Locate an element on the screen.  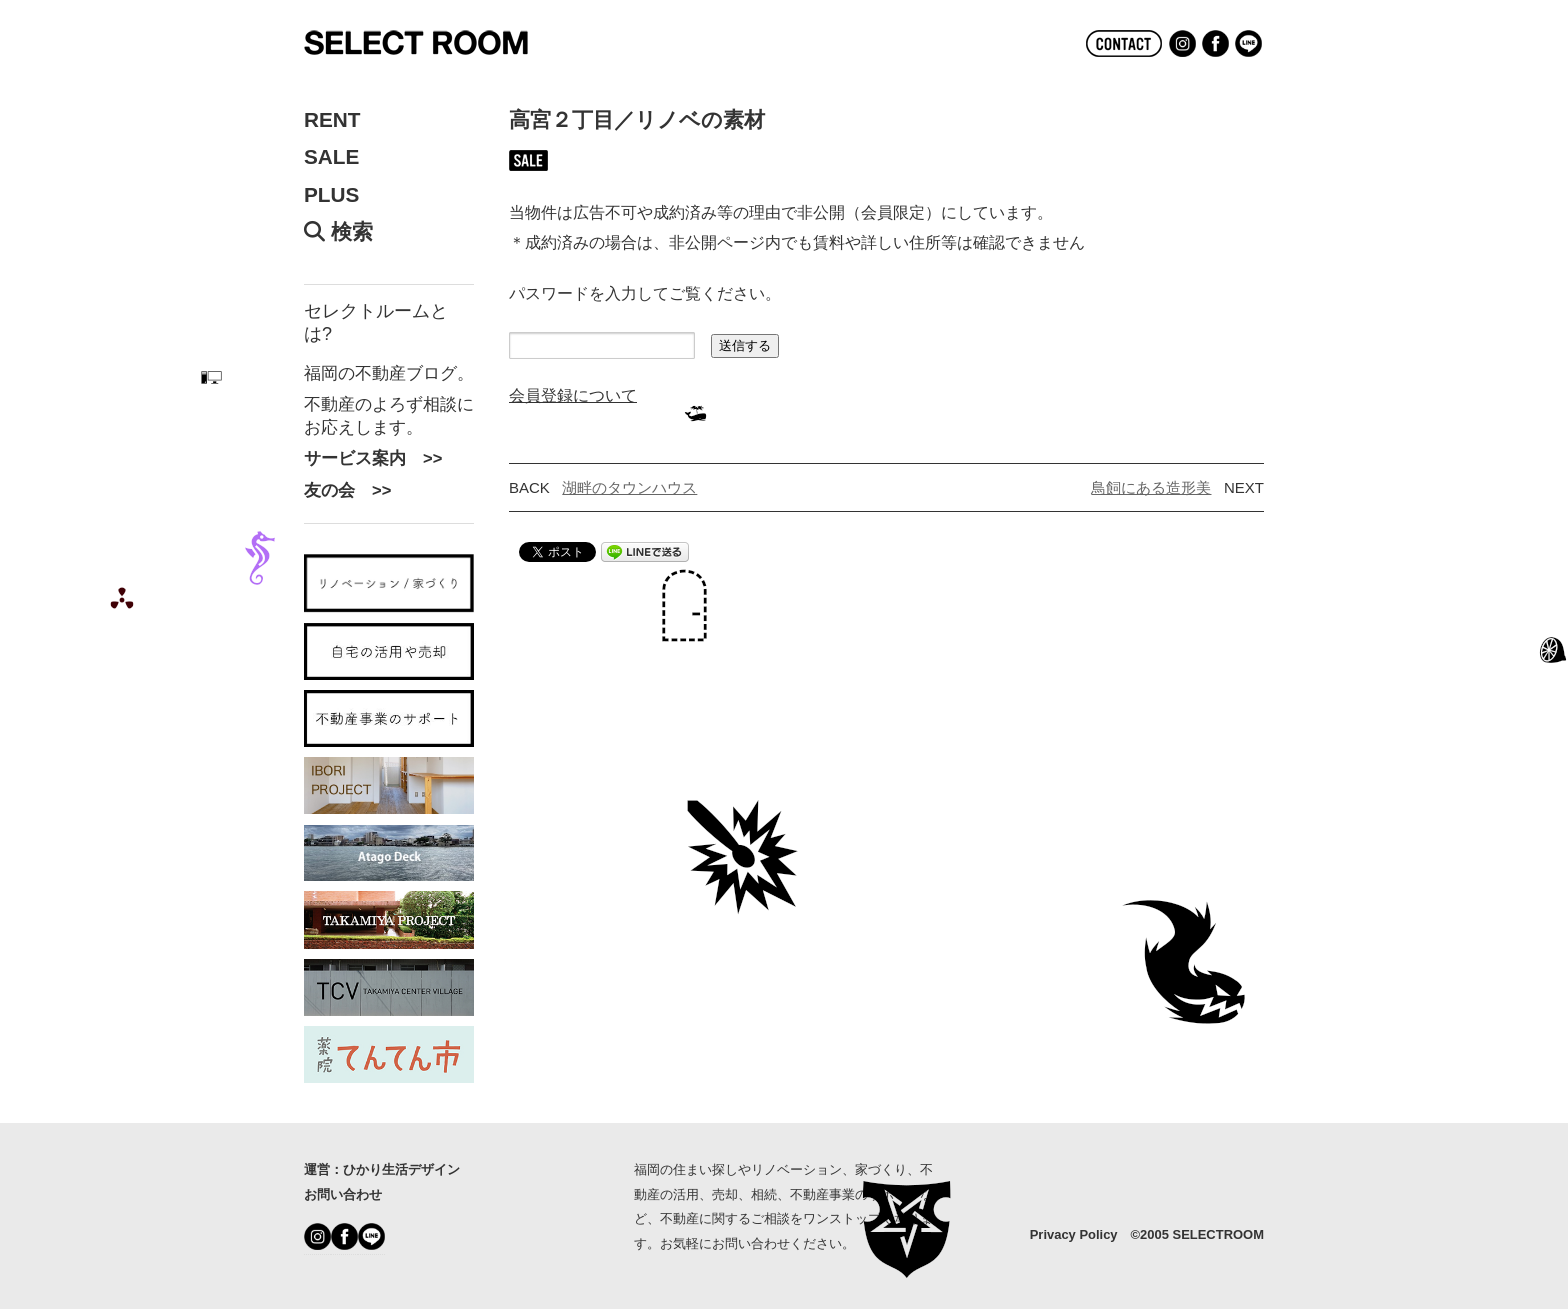
indicates radioactive or hazardous material is located at coordinates (122, 598).